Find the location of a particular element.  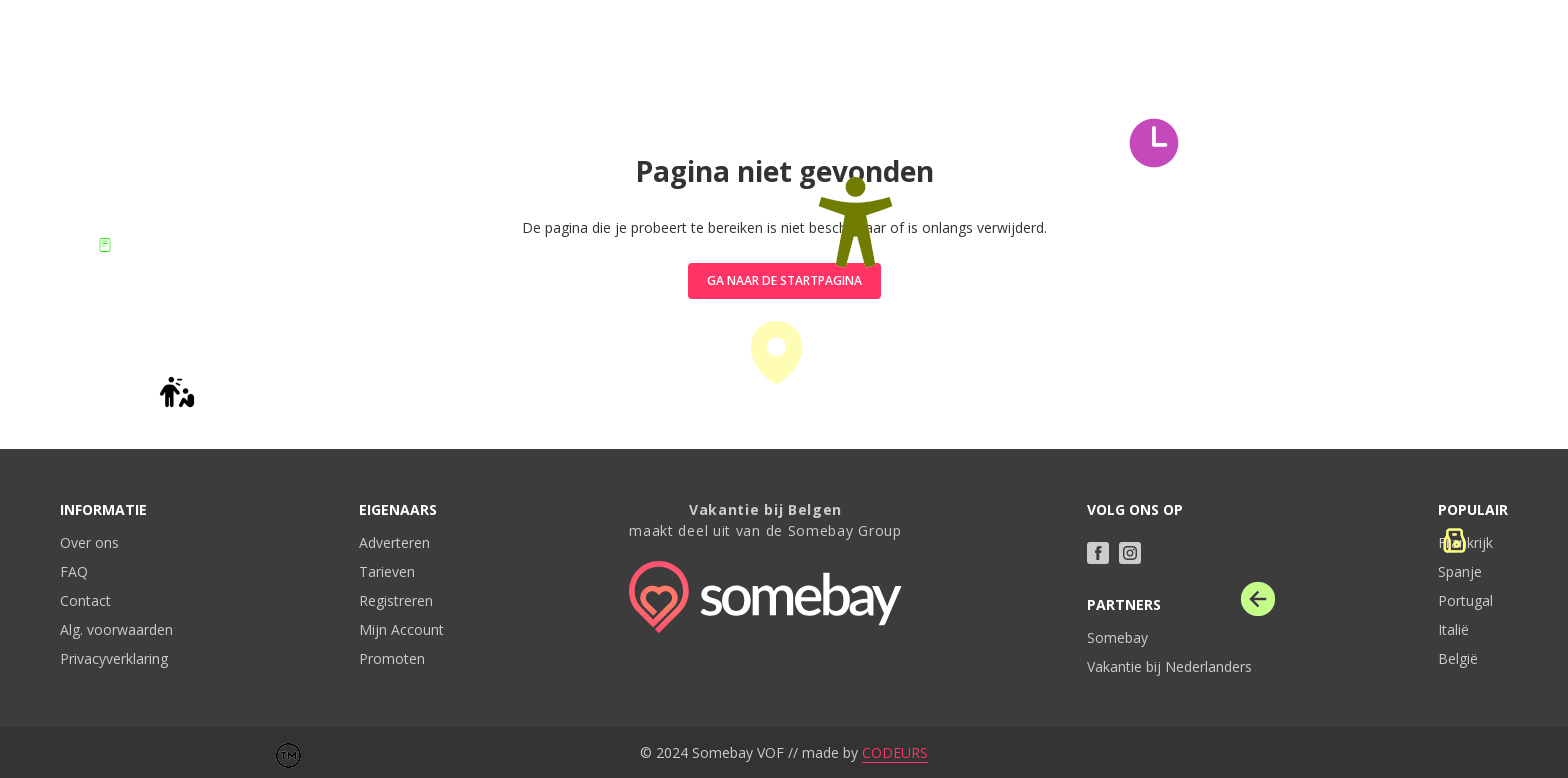

view location on map is located at coordinates (776, 351).